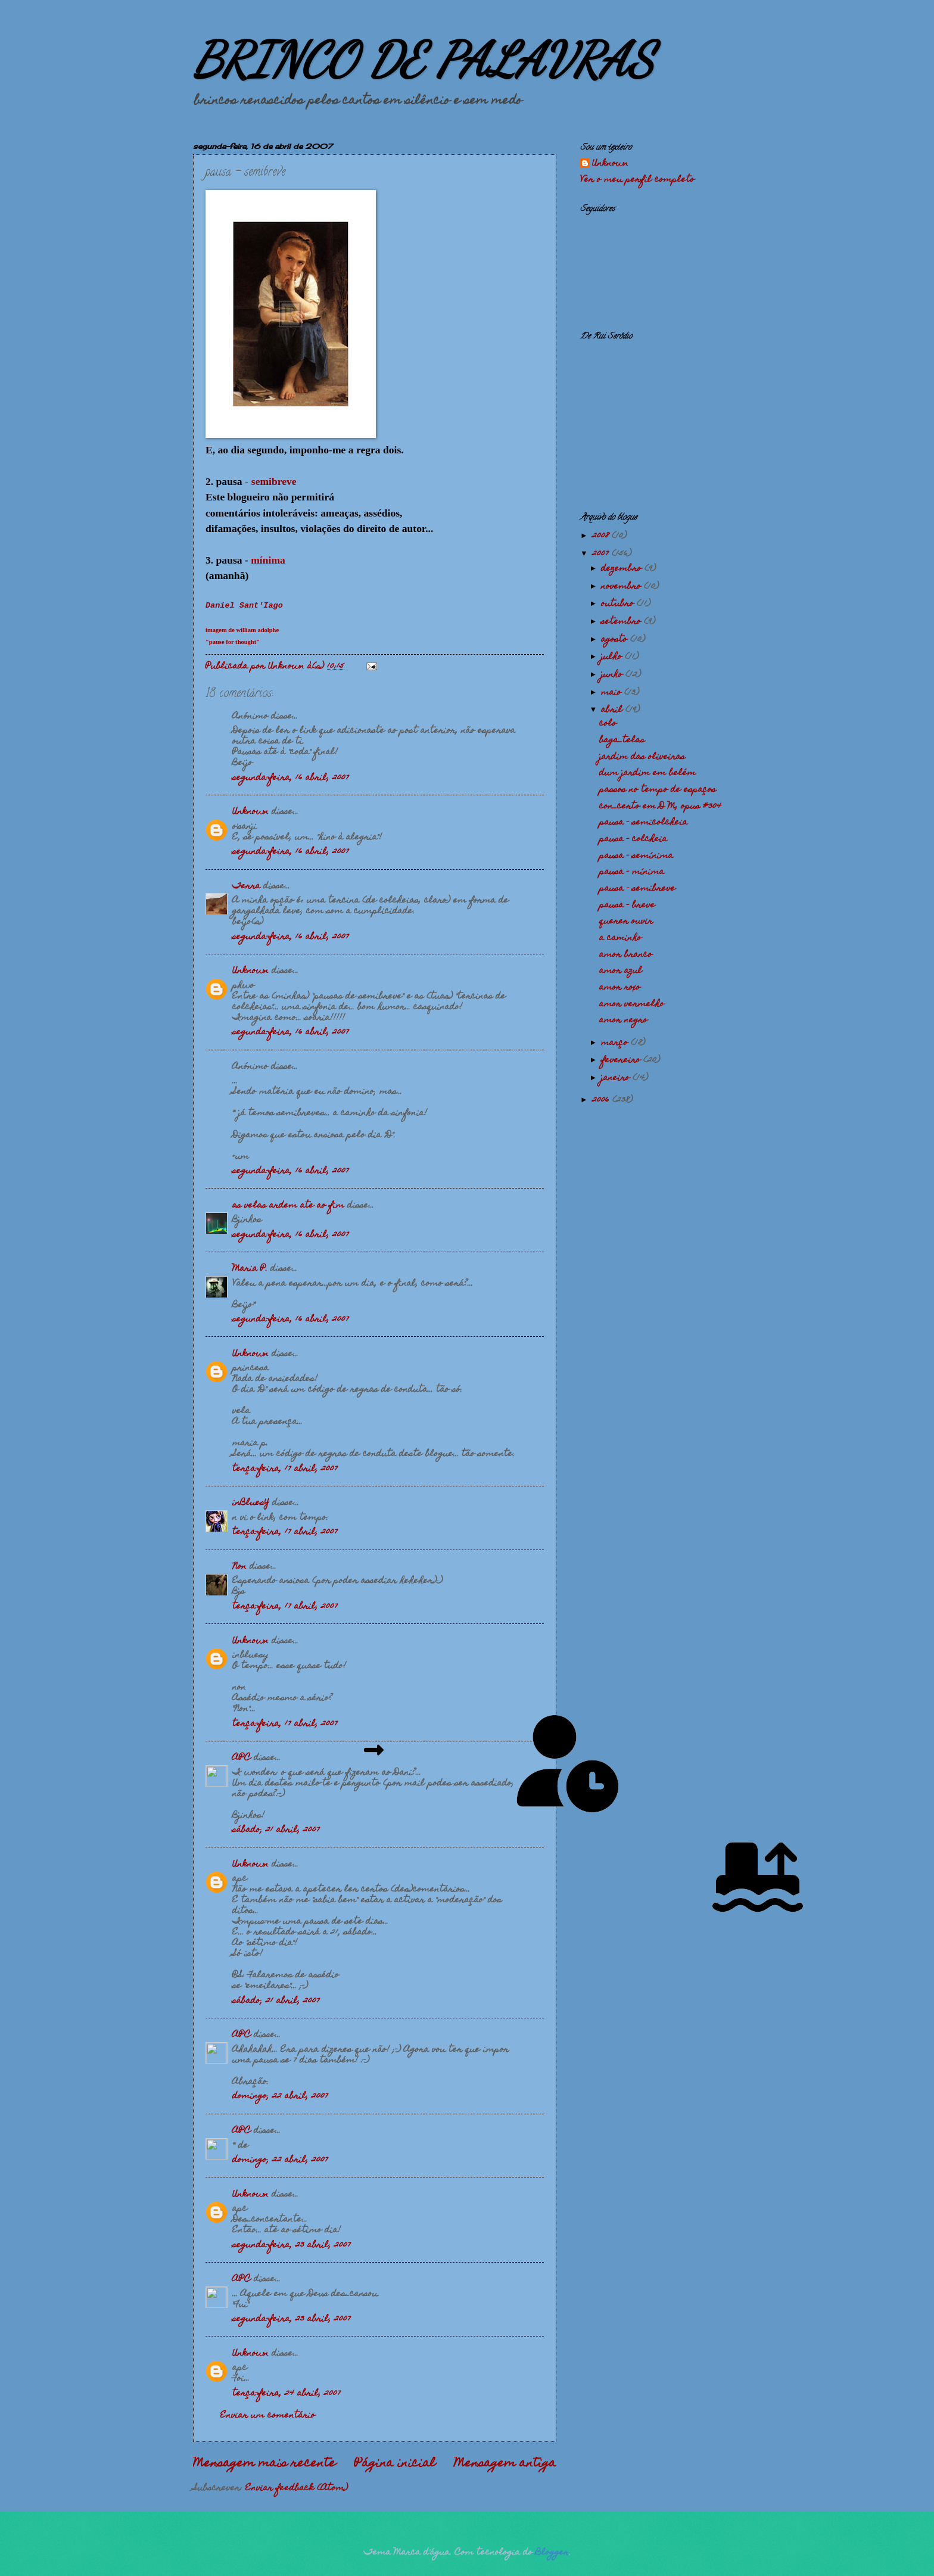 Image resolution: width=934 pixels, height=2576 pixels. What do you see at coordinates (566, 1760) in the screenshot?
I see `view user's activity history or time log` at bounding box center [566, 1760].